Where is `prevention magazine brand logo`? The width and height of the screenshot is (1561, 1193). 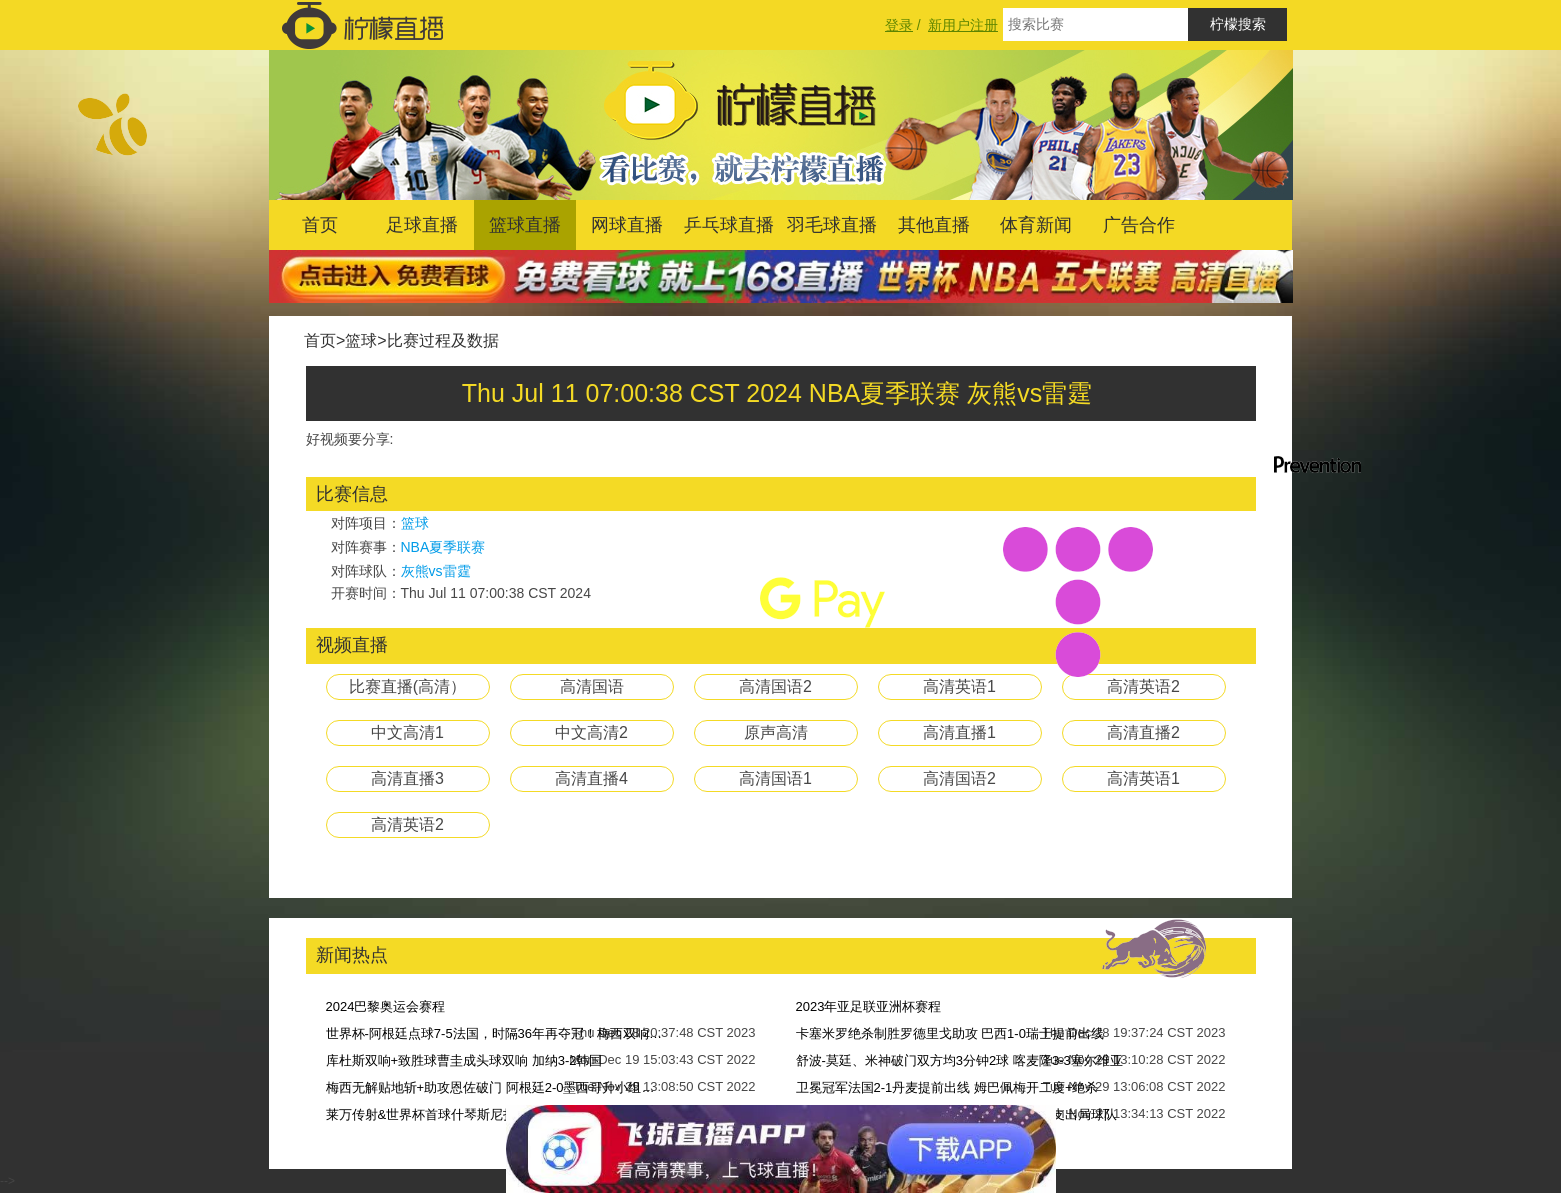 prevention magazine brand logo is located at coordinates (1317, 464).